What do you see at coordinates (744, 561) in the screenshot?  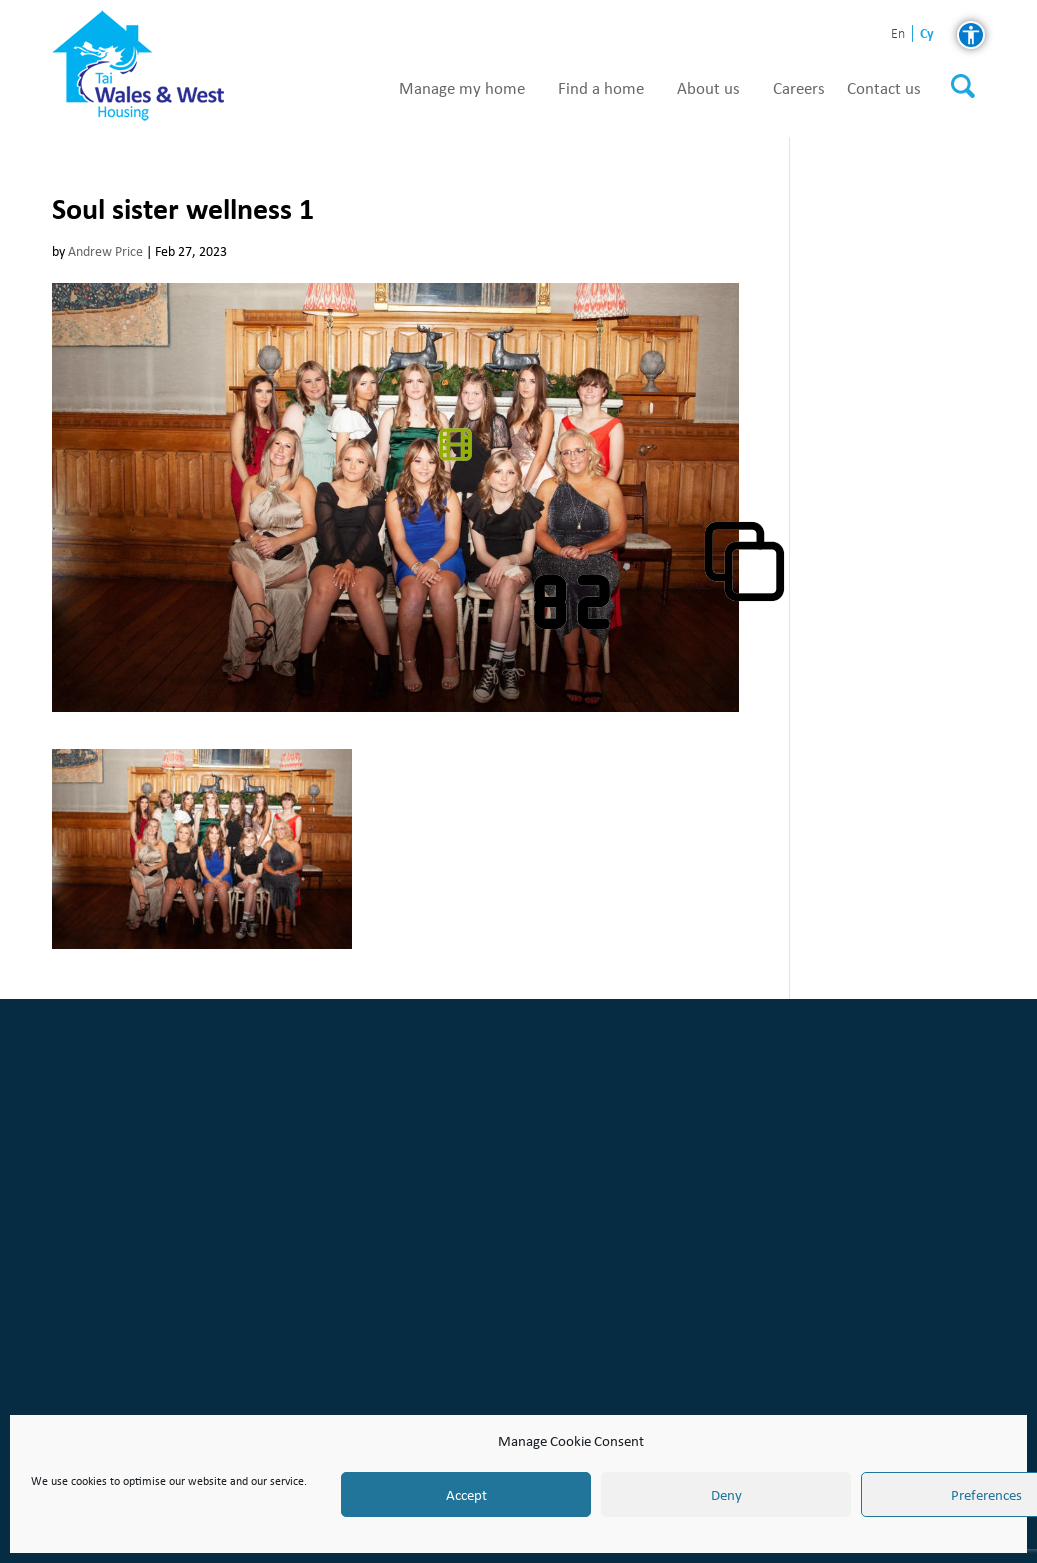 I see `copy to clipboard` at bounding box center [744, 561].